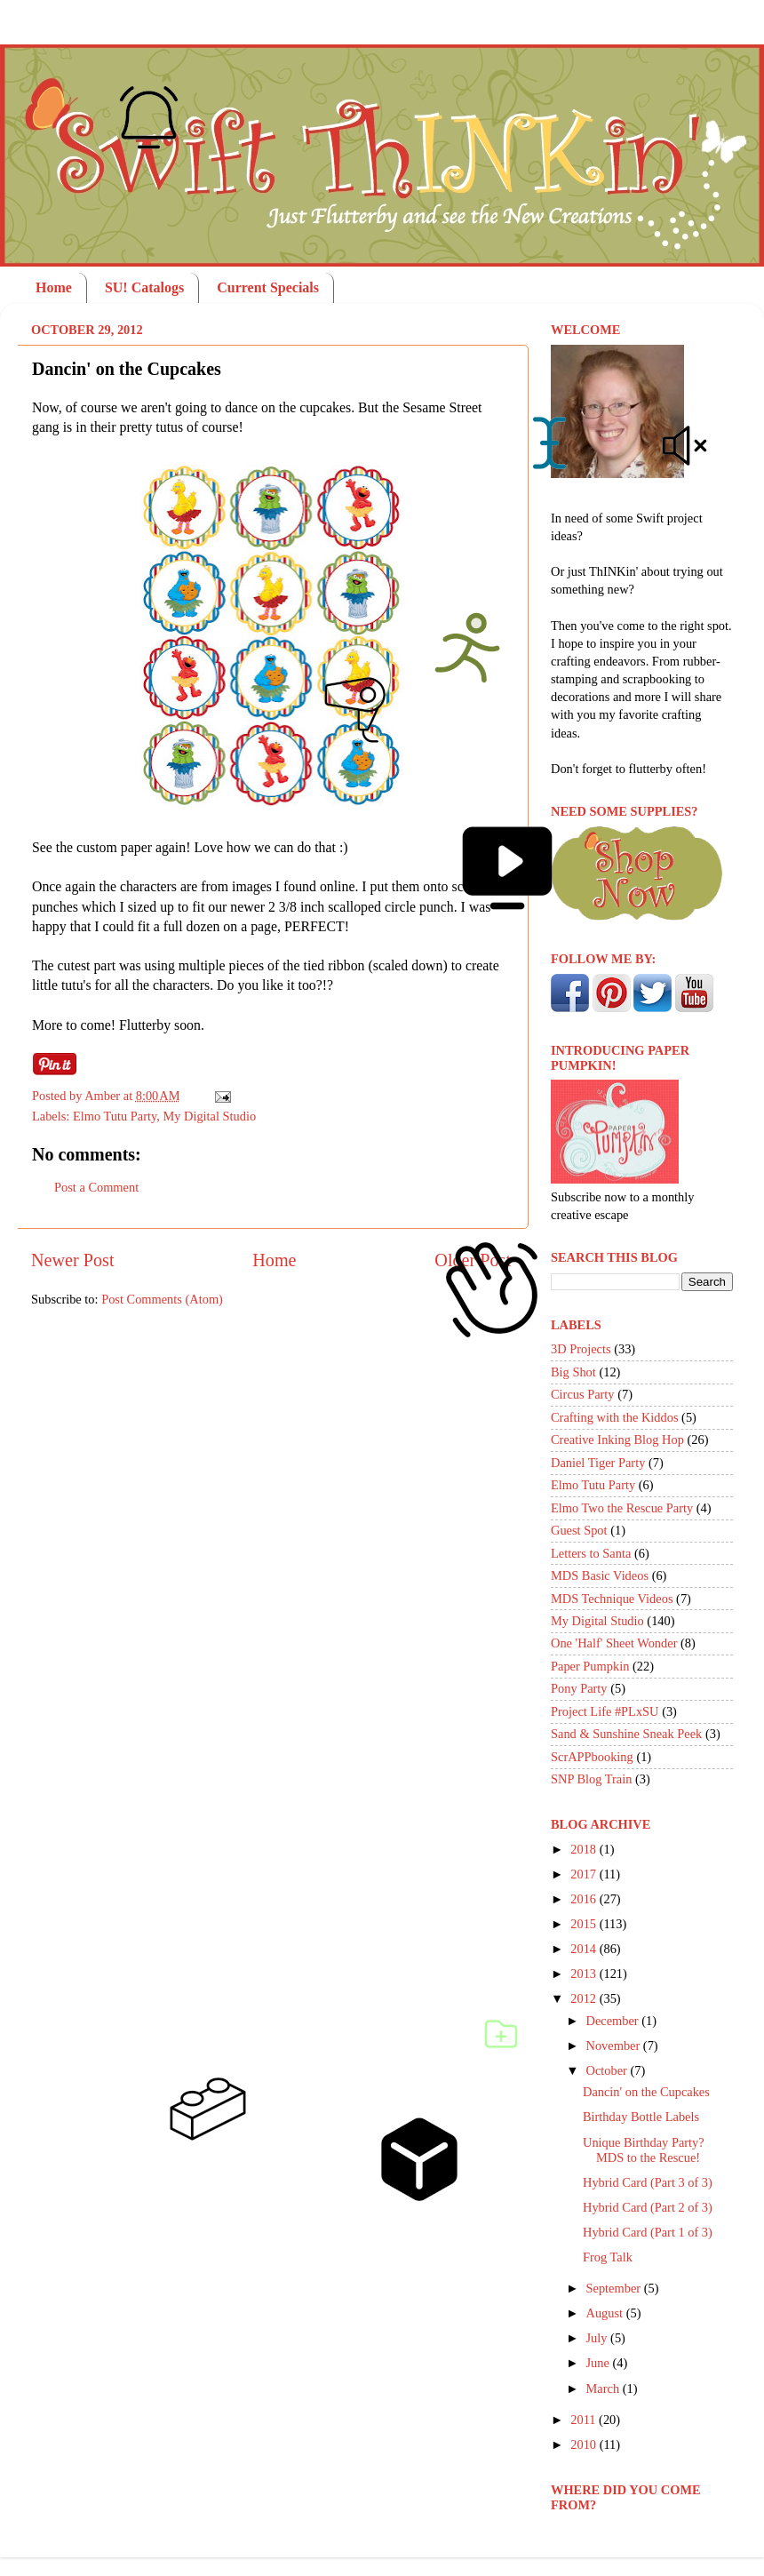 The width and height of the screenshot is (764, 2576). Describe the element at coordinates (356, 706) in the screenshot. I see `access hair styling or beauty tools` at that location.